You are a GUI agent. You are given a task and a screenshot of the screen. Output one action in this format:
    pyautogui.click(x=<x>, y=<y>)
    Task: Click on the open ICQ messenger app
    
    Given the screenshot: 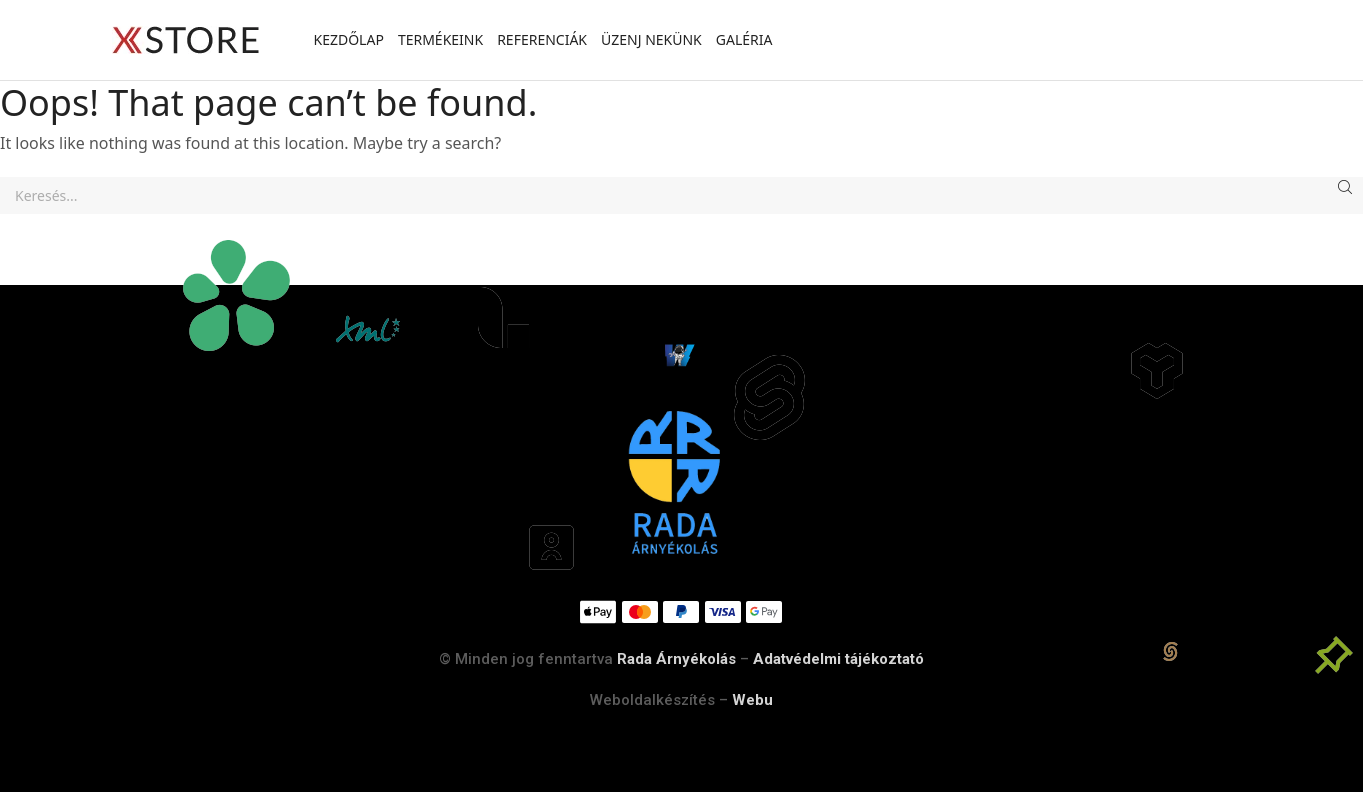 What is the action you would take?
    pyautogui.click(x=236, y=295)
    